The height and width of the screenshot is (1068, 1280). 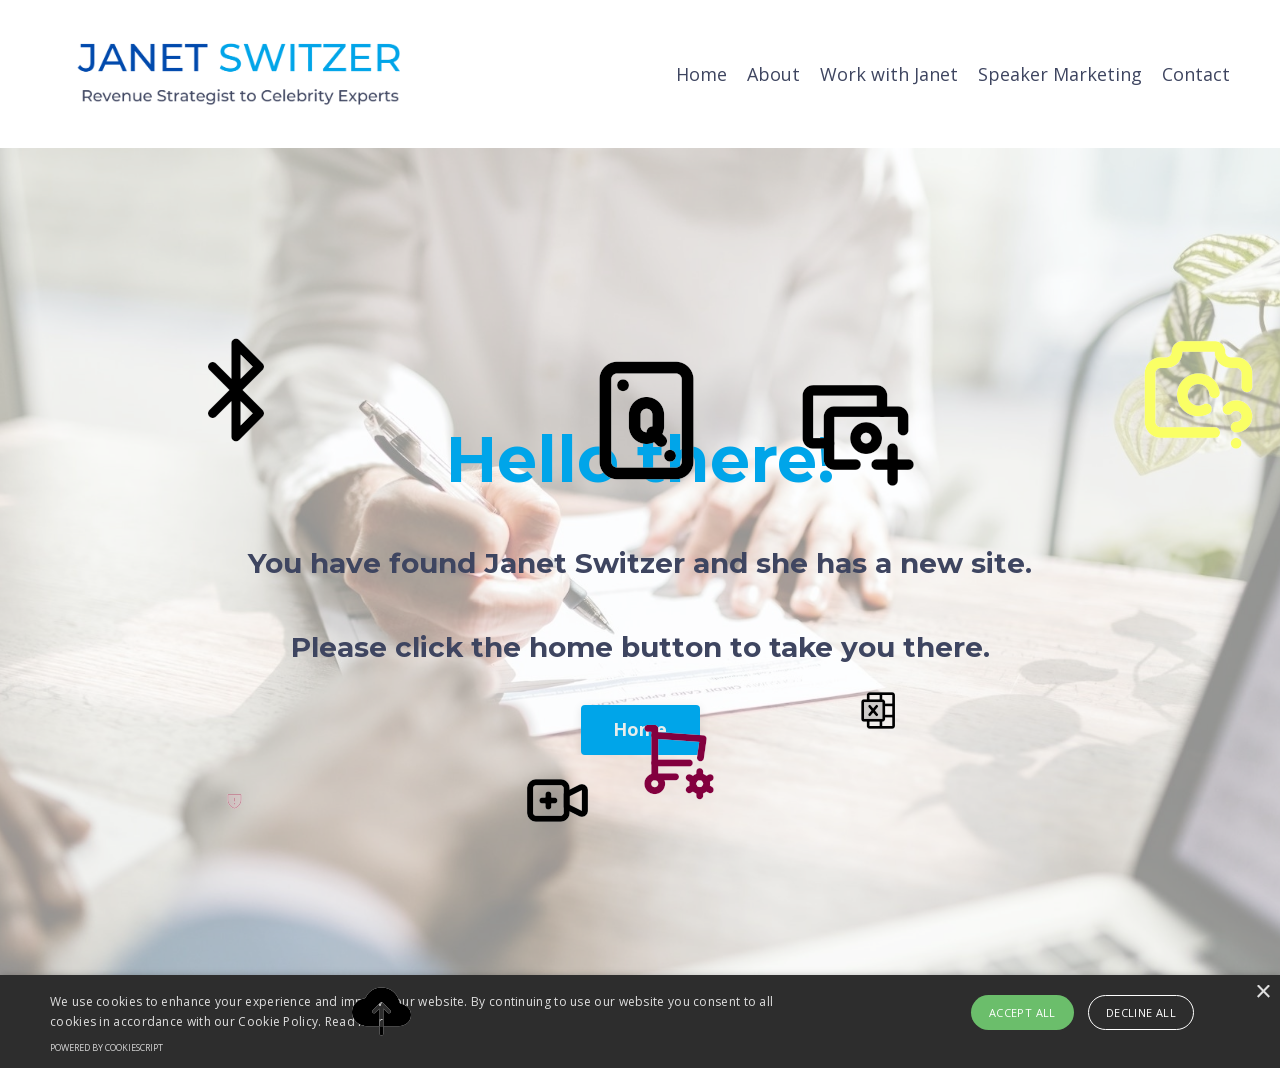 I want to click on toggle bluetooth connectivity on or off, so click(x=236, y=390).